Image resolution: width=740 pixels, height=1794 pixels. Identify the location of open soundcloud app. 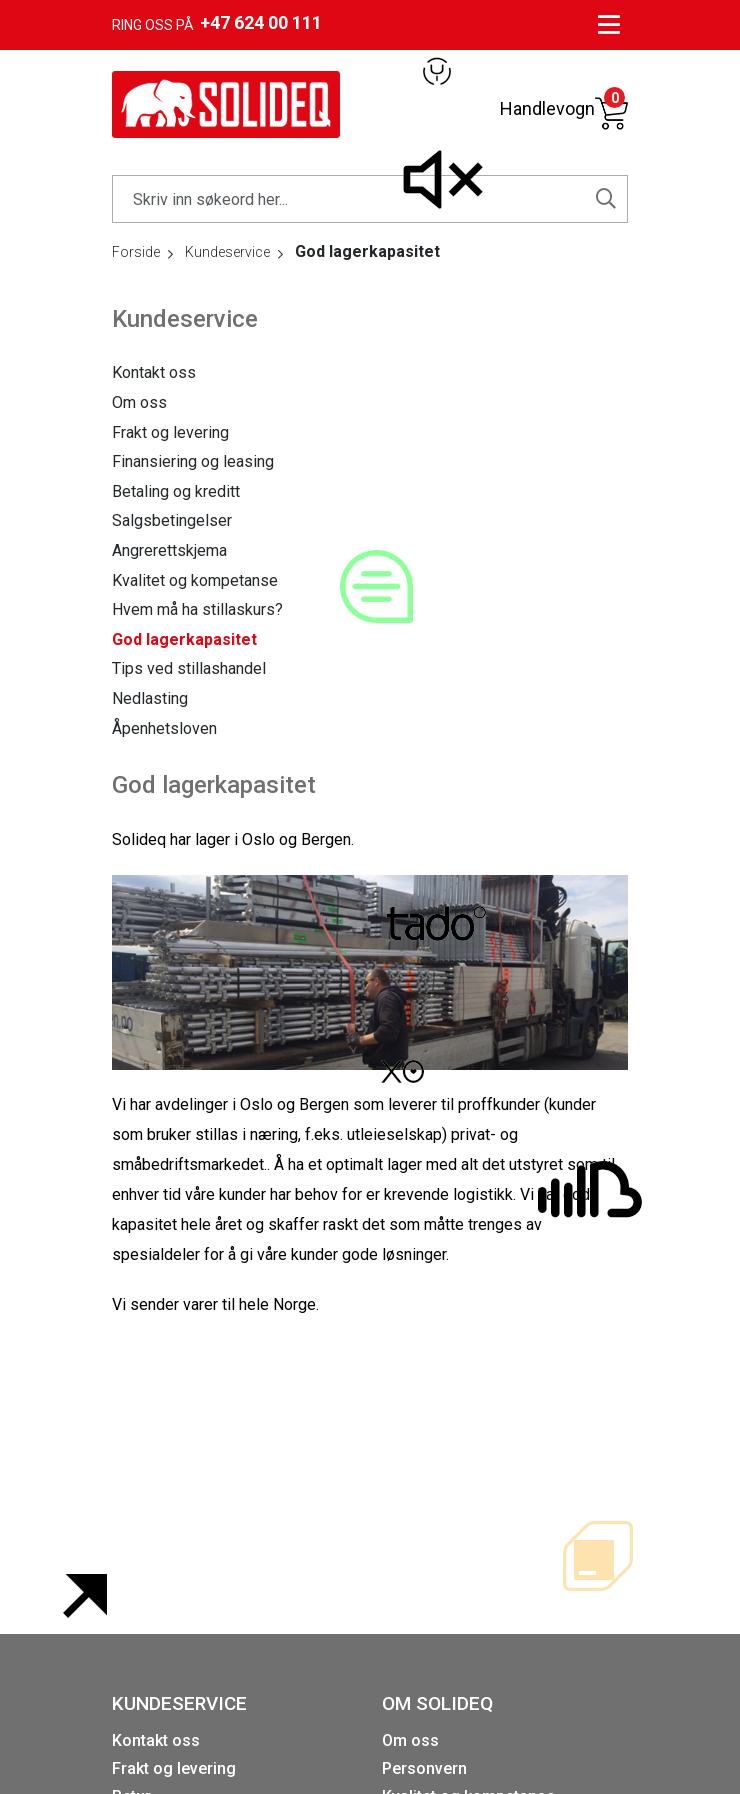
(590, 1187).